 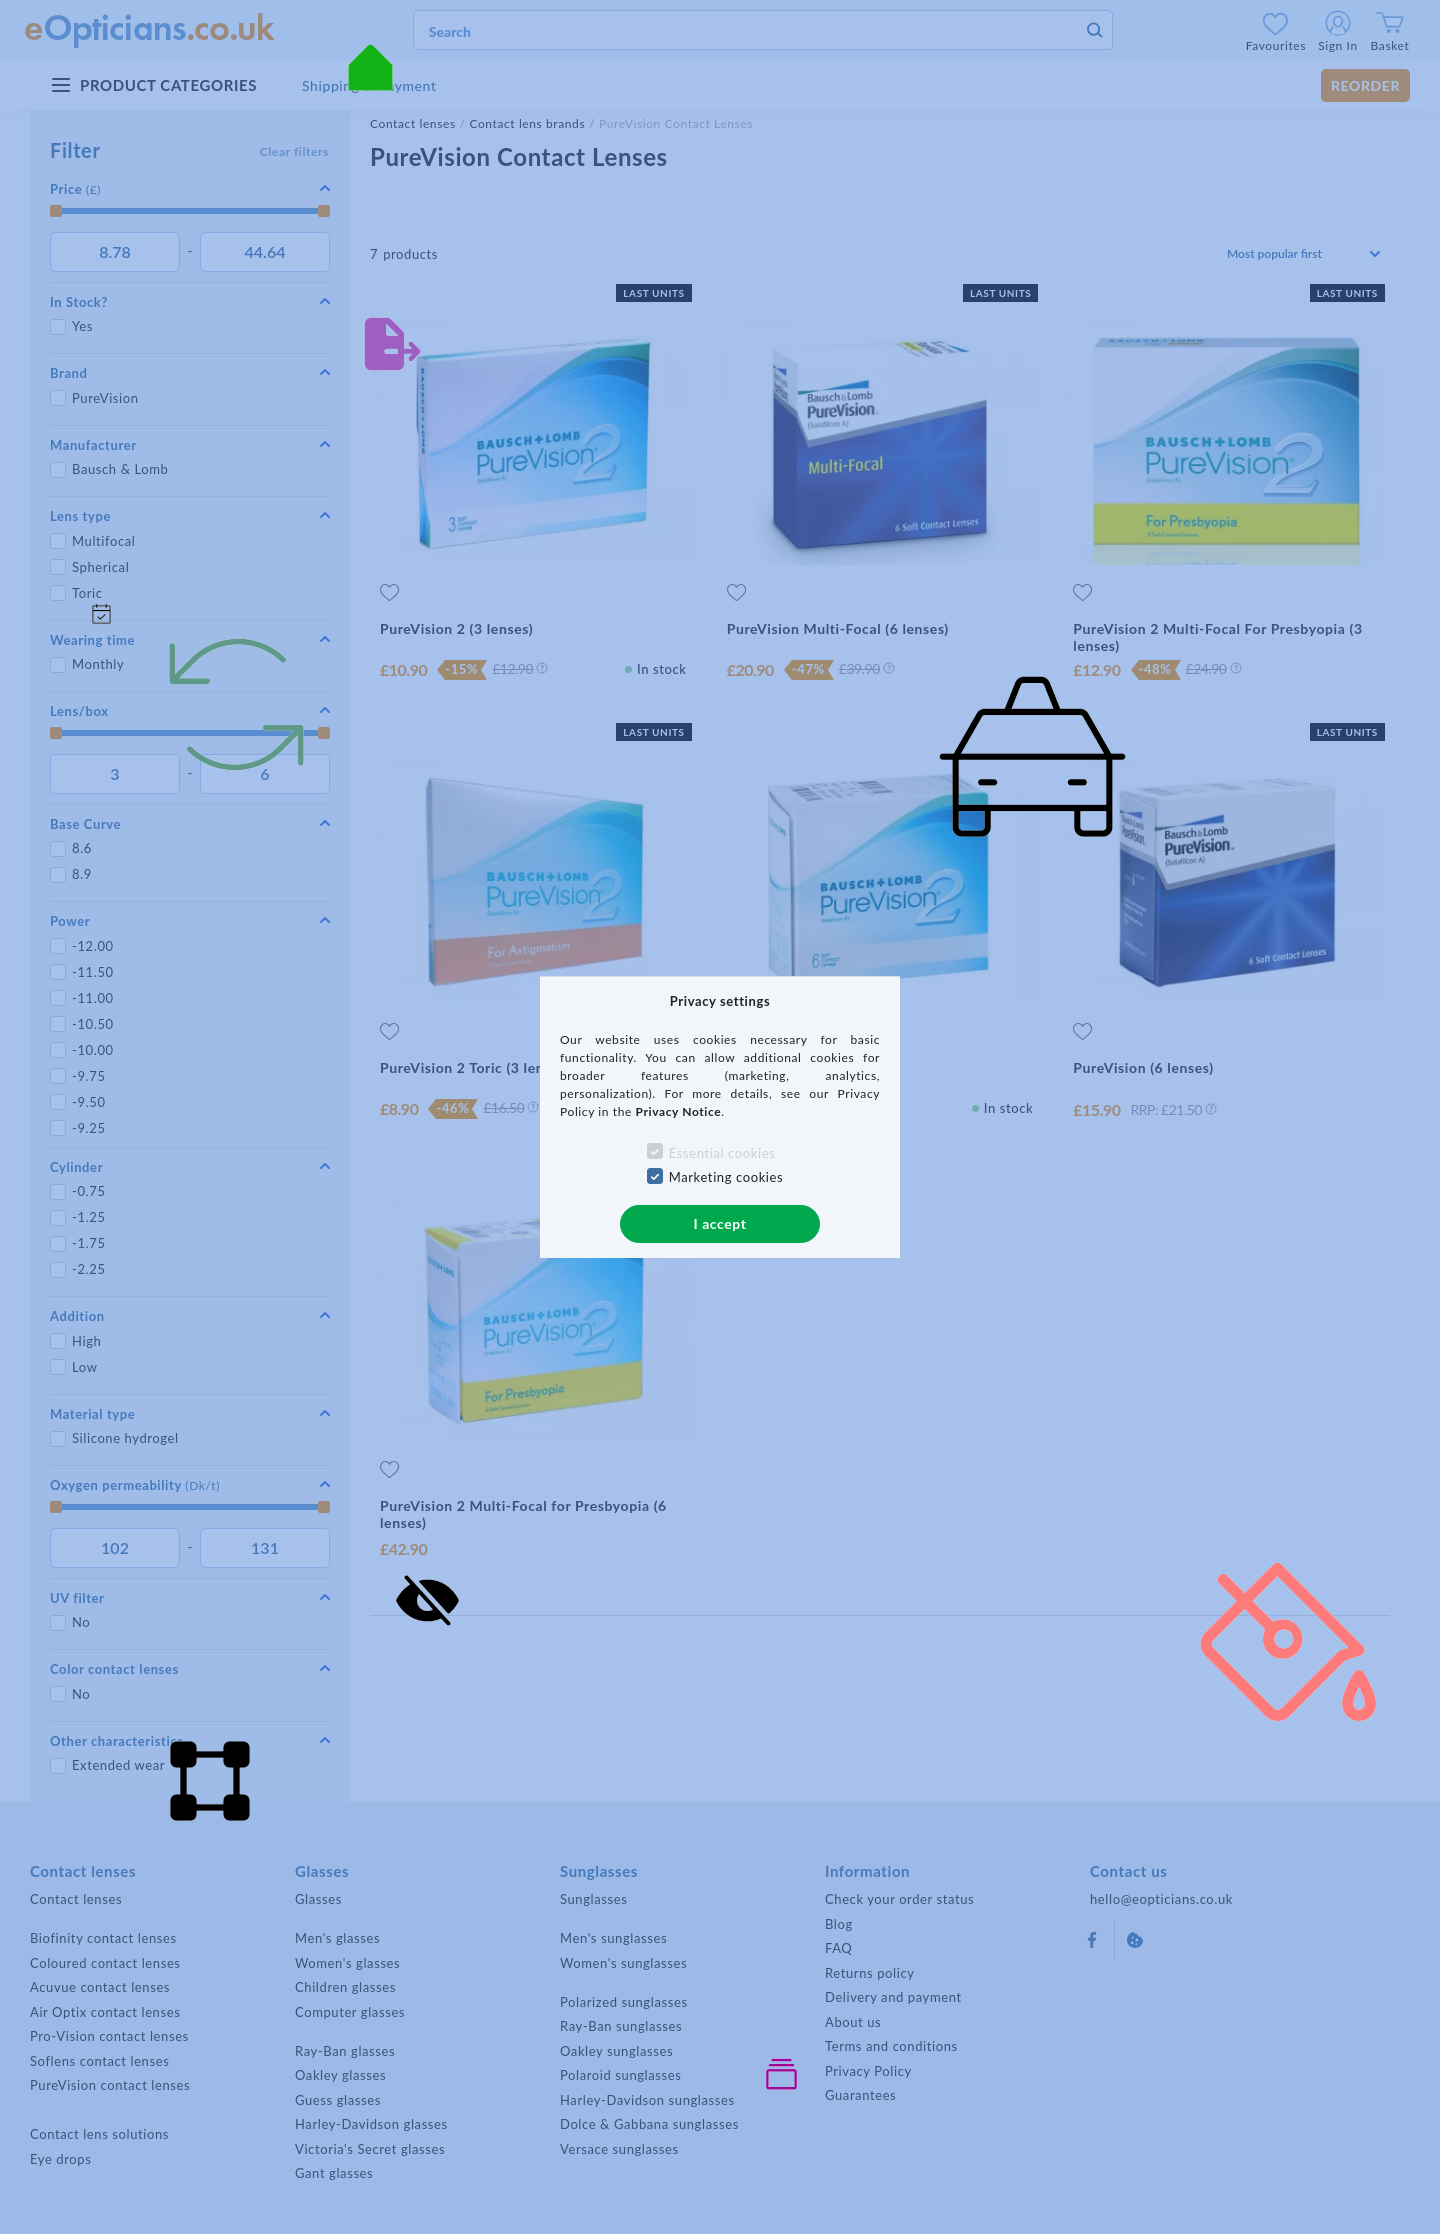 I want to click on select or resize an object, so click(x=210, y=1781).